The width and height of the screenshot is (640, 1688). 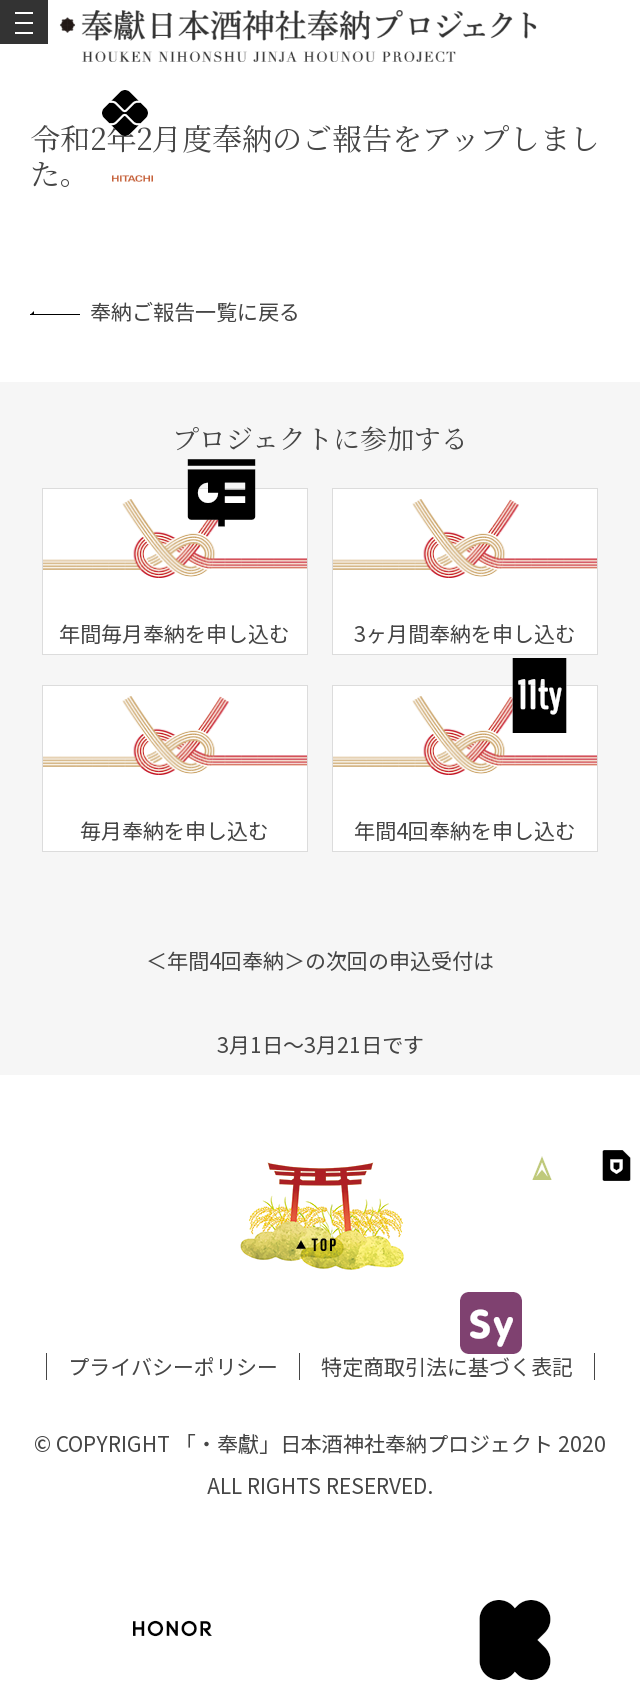 I want to click on eleventy (11ty) static site generator logo, so click(x=539, y=695).